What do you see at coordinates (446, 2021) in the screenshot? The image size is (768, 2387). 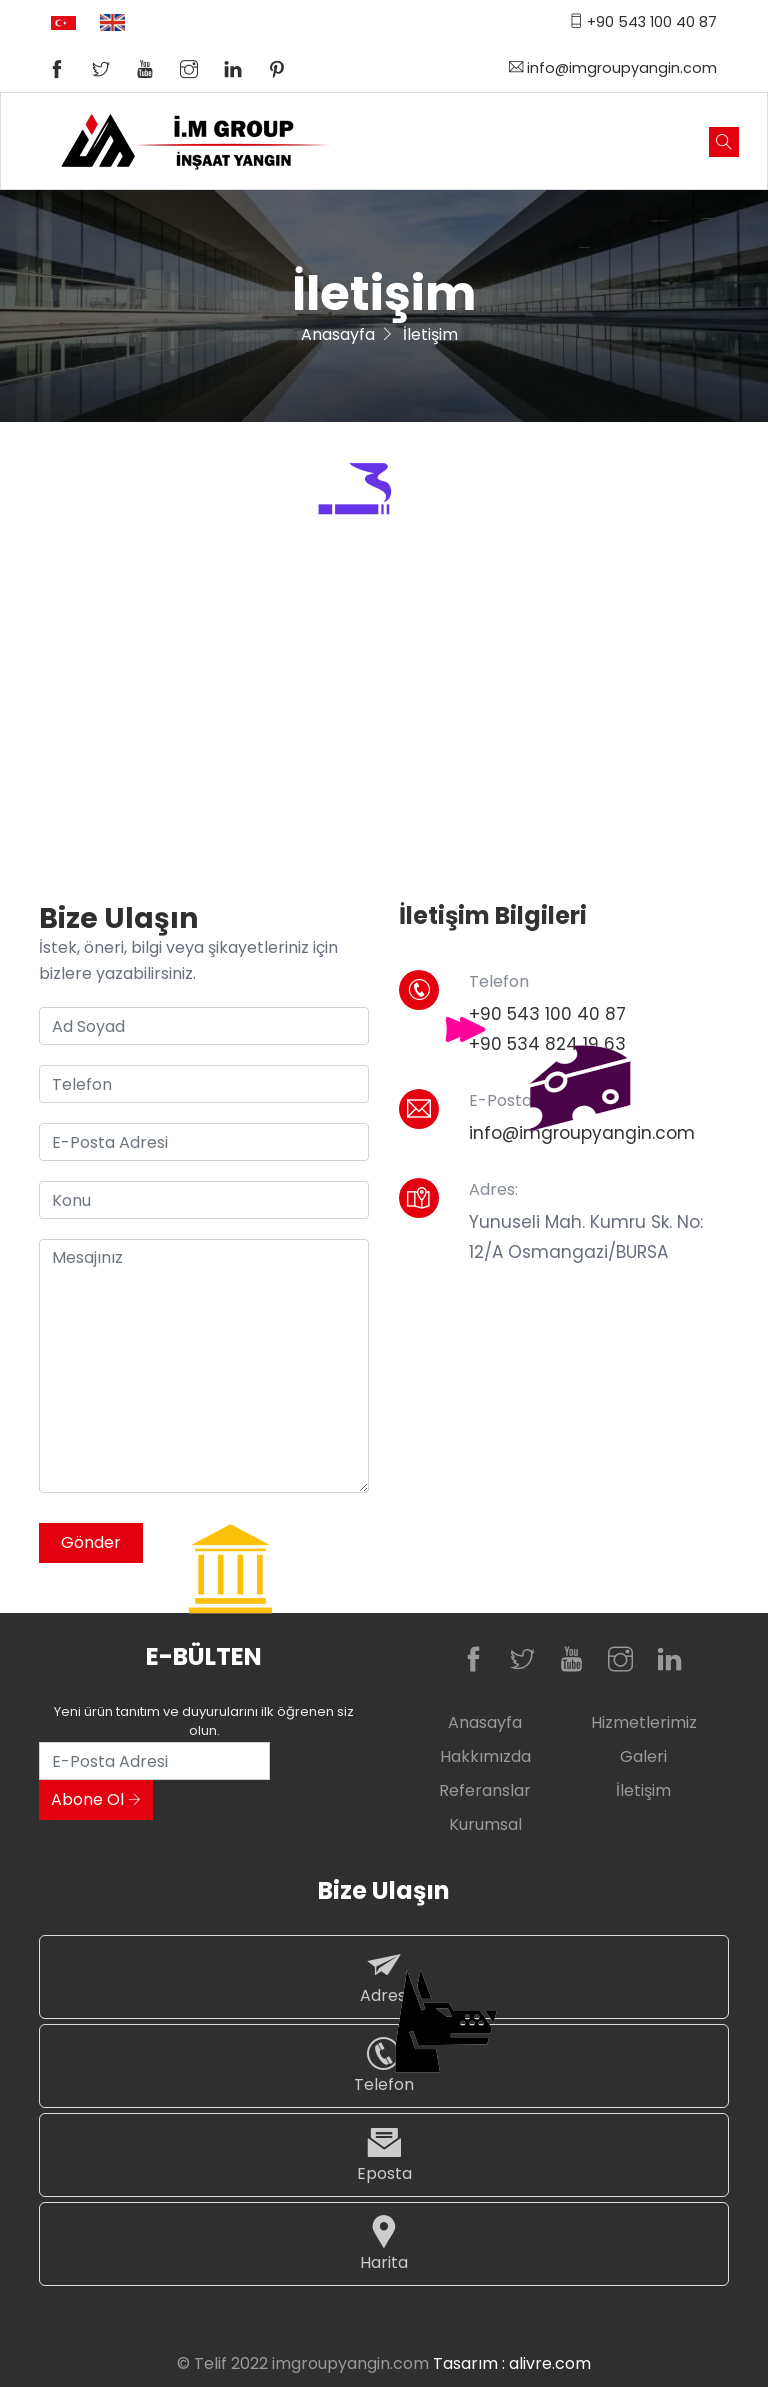 I see `select dog or hound character class` at bounding box center [446, 2021].